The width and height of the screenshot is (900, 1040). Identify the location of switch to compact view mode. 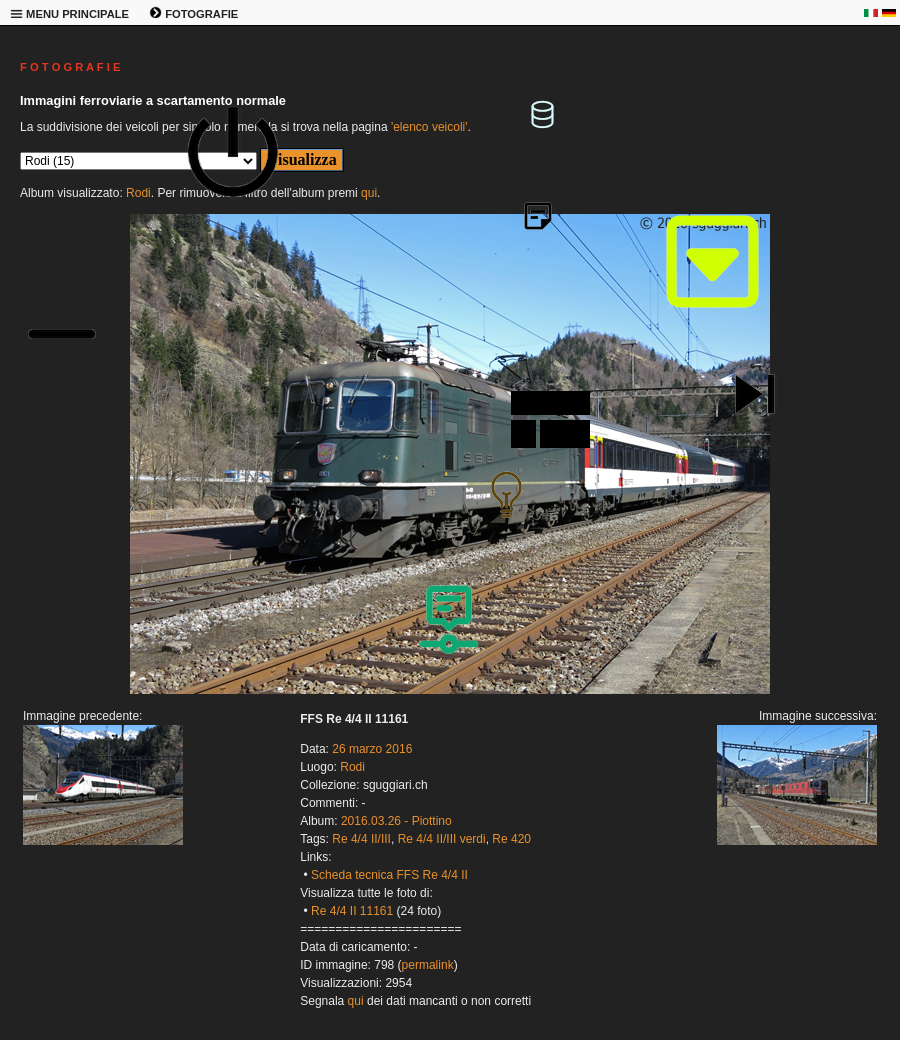
(548, 419).